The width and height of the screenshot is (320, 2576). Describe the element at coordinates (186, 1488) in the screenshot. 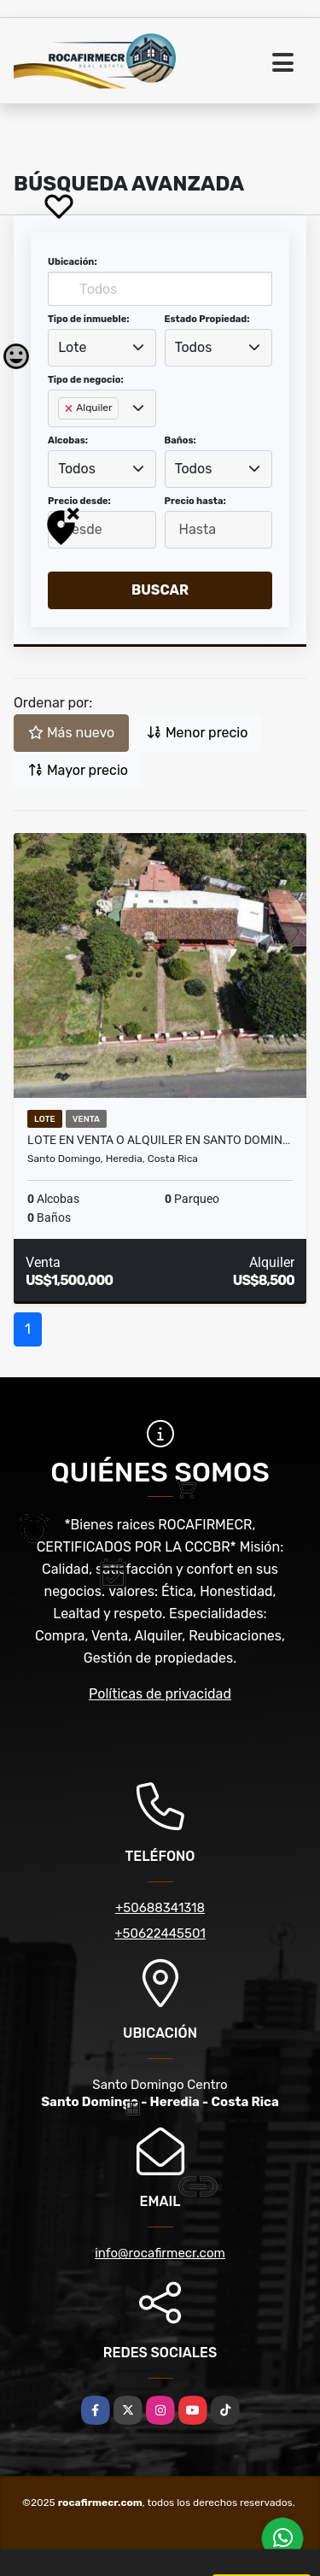

I see `view your shopping cart` at that location.